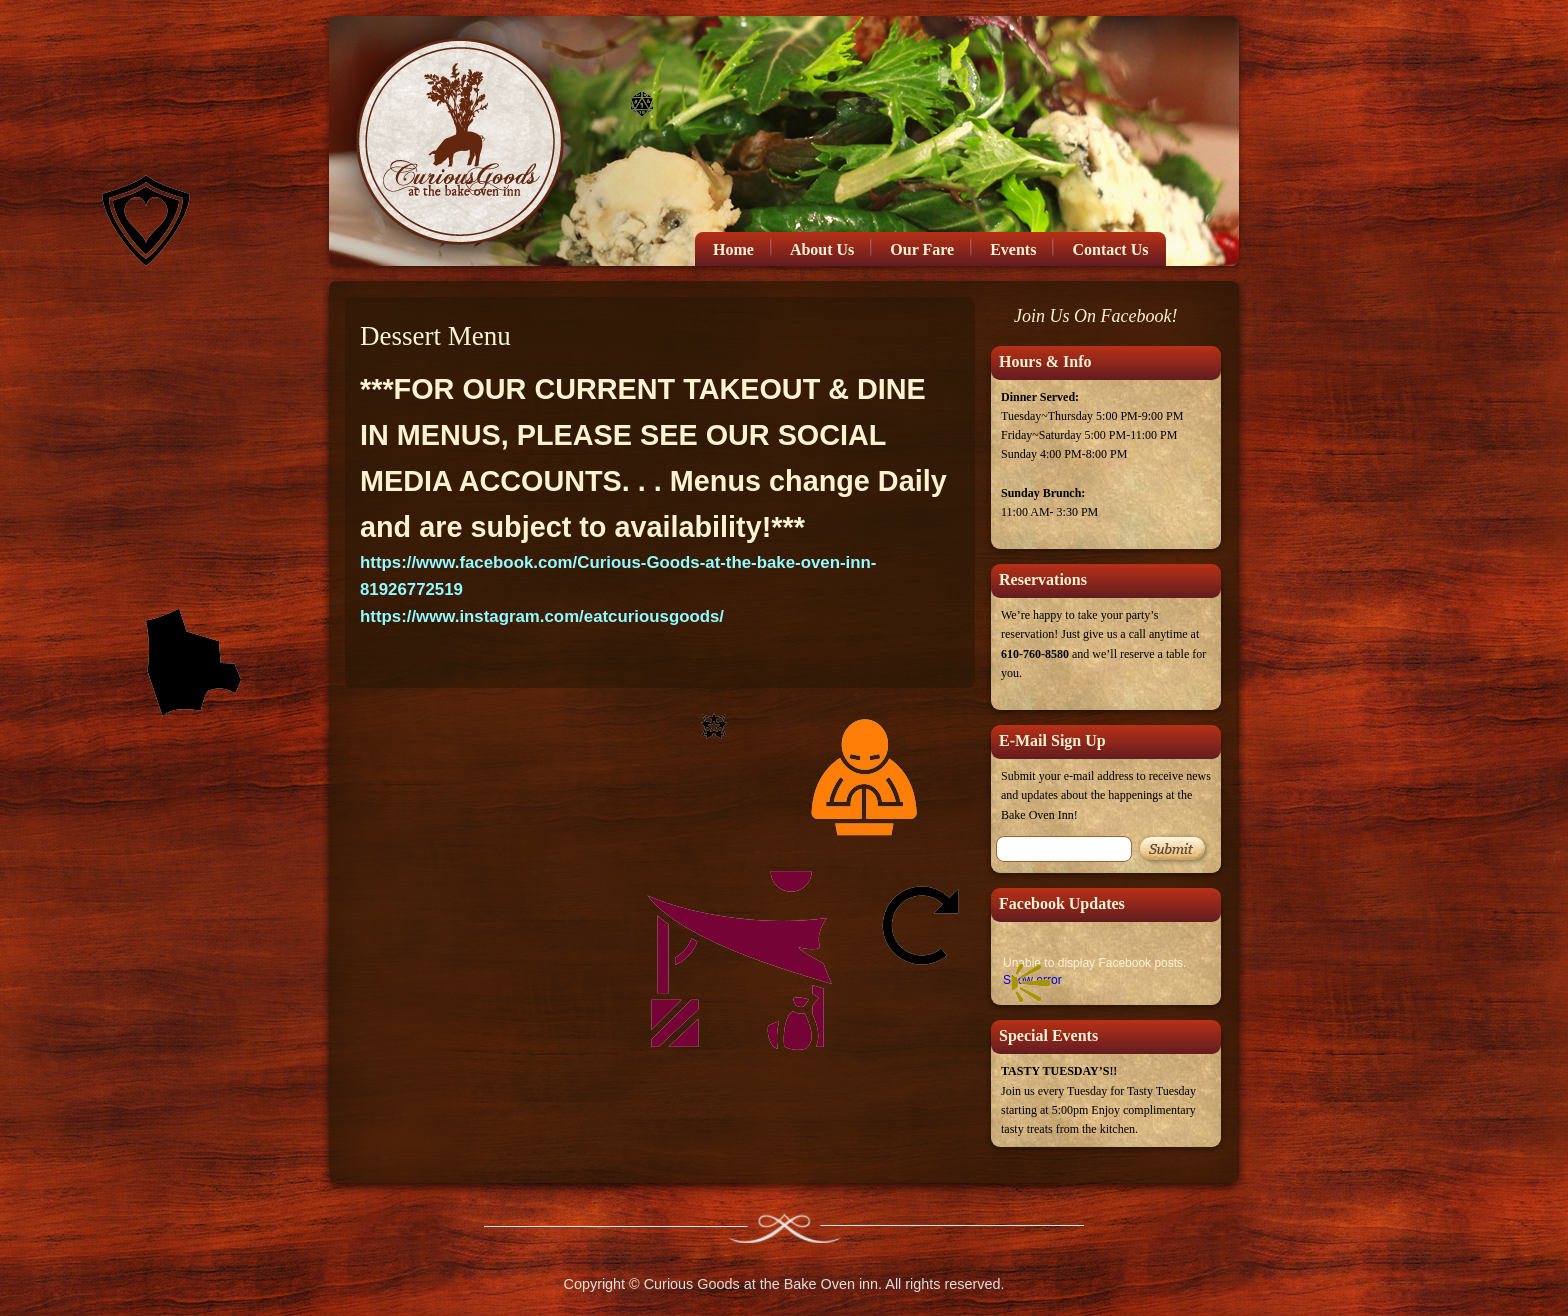 Image resolution: width=1568 pixels, height=1316 pixels. What do you see at coordinates (193, 662) in the screenshot?
I see `select Bolivia as your country or region` at bounding box center [193, 662].